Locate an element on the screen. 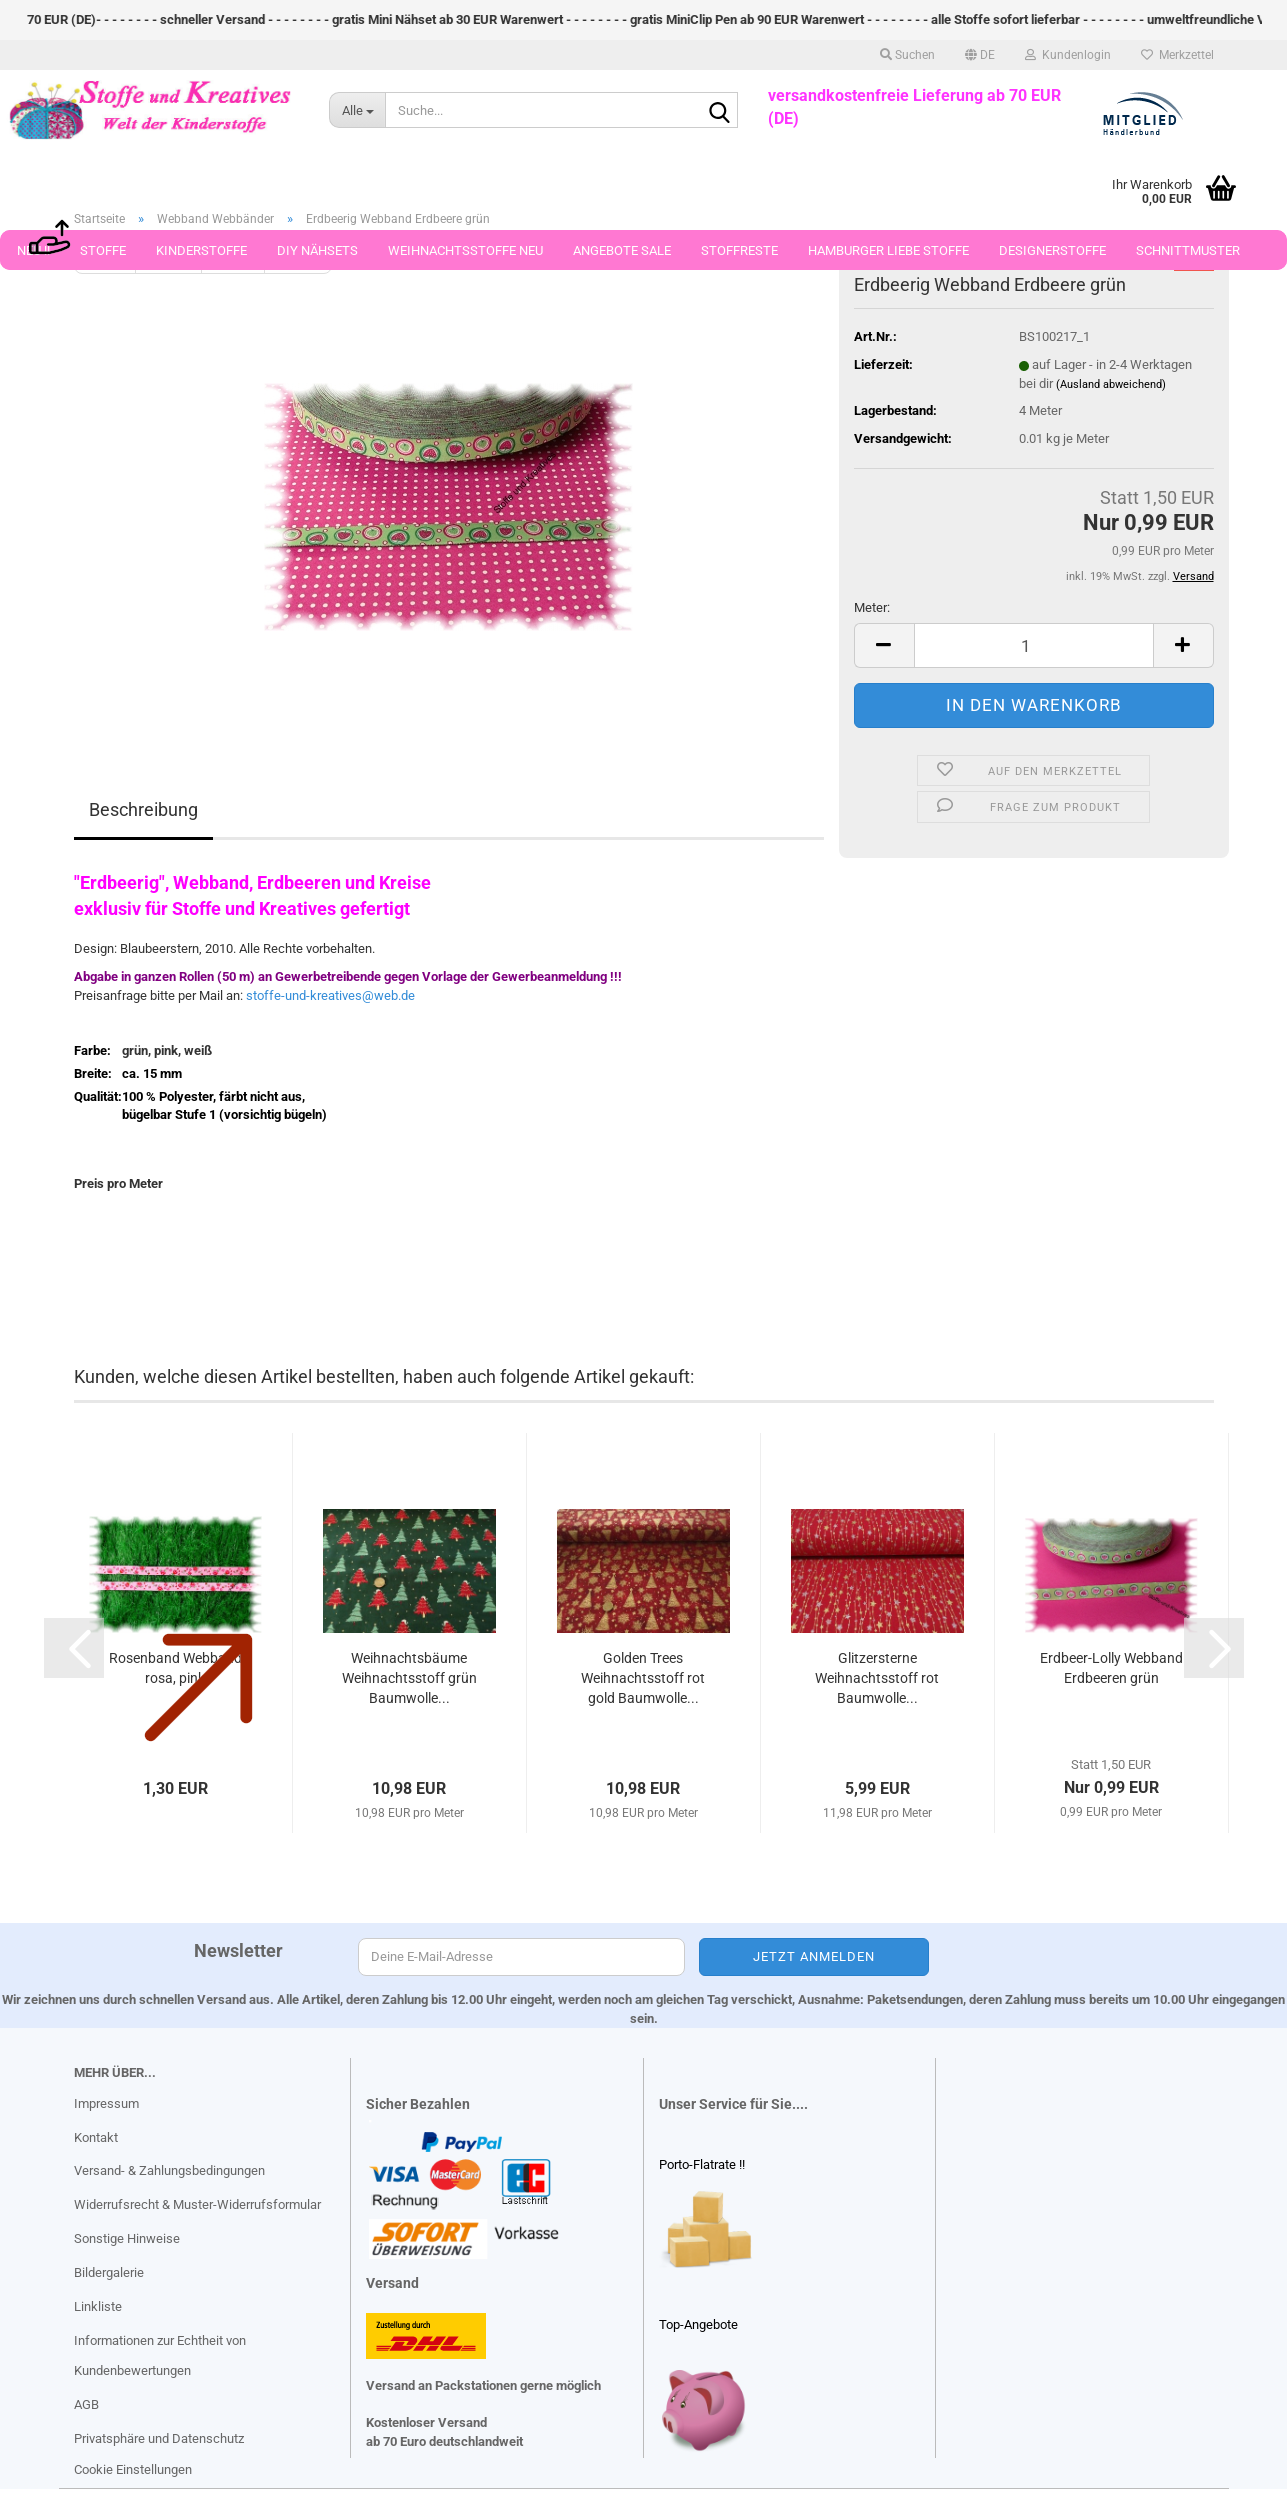 Image resolution: width=1287 pixels, height=2510 pixels. open link in new tab or window is located at coordinates (198, 1687).